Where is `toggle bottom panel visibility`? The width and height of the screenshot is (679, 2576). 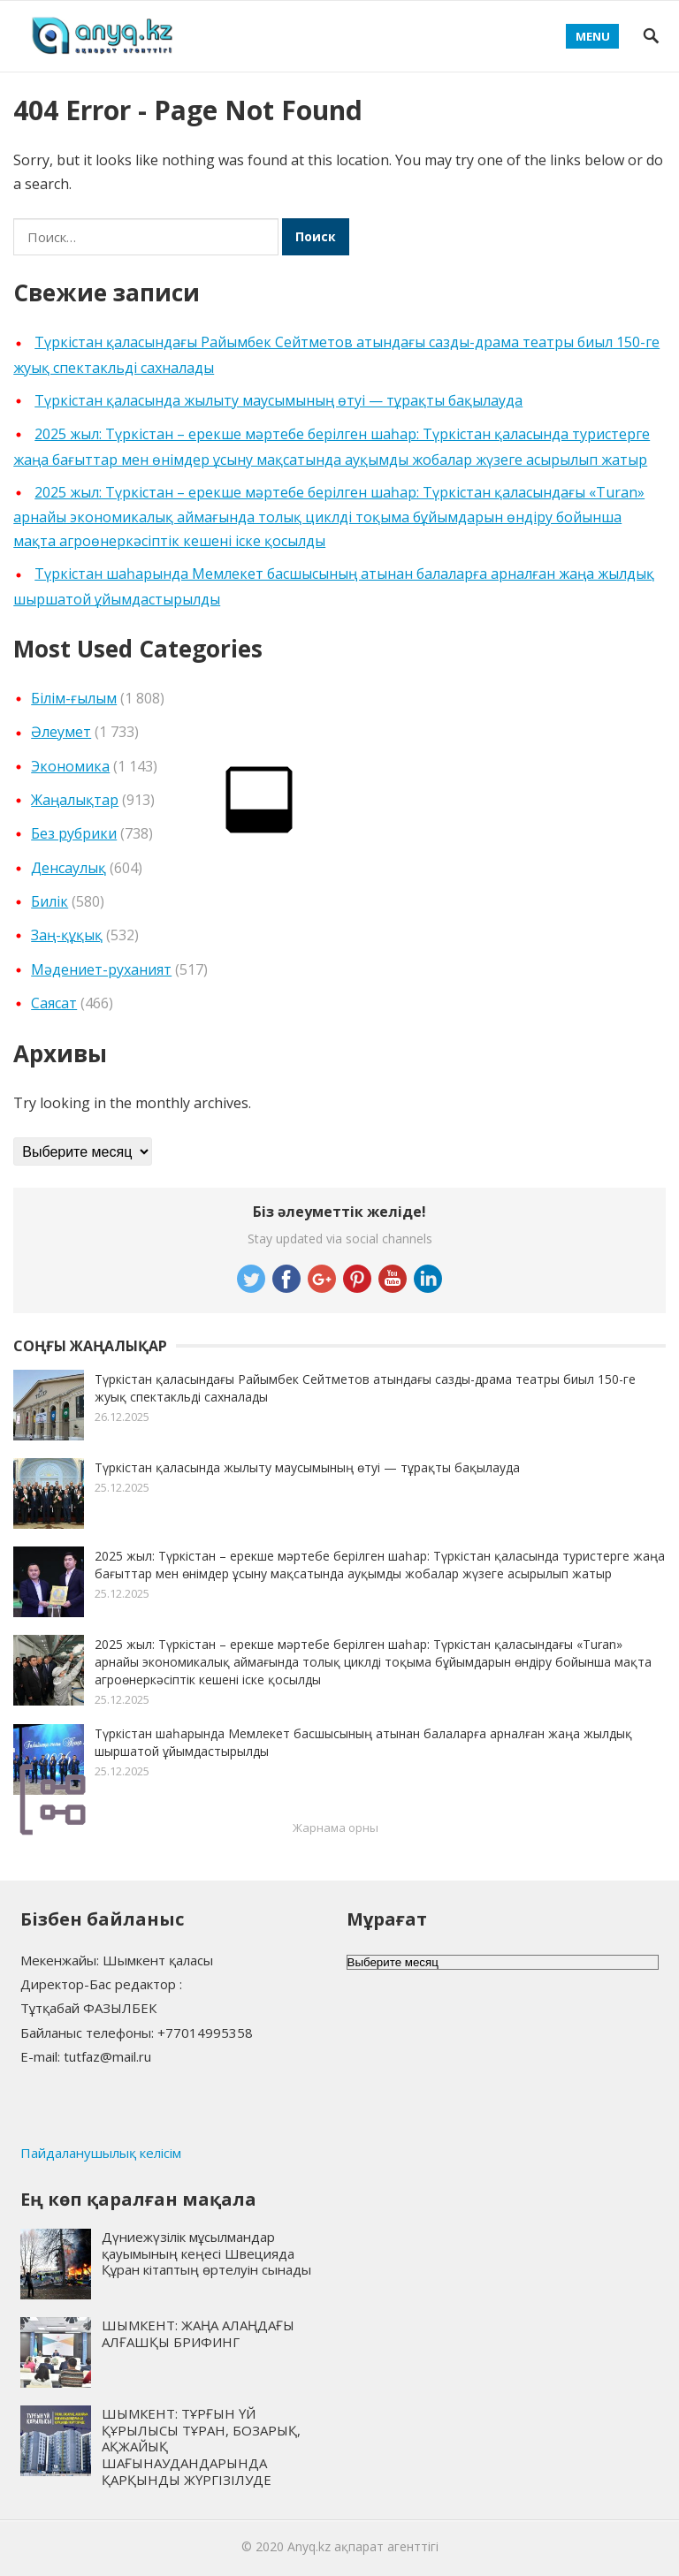 toggle bottom panel visibility is located at coordinates (259, 800).